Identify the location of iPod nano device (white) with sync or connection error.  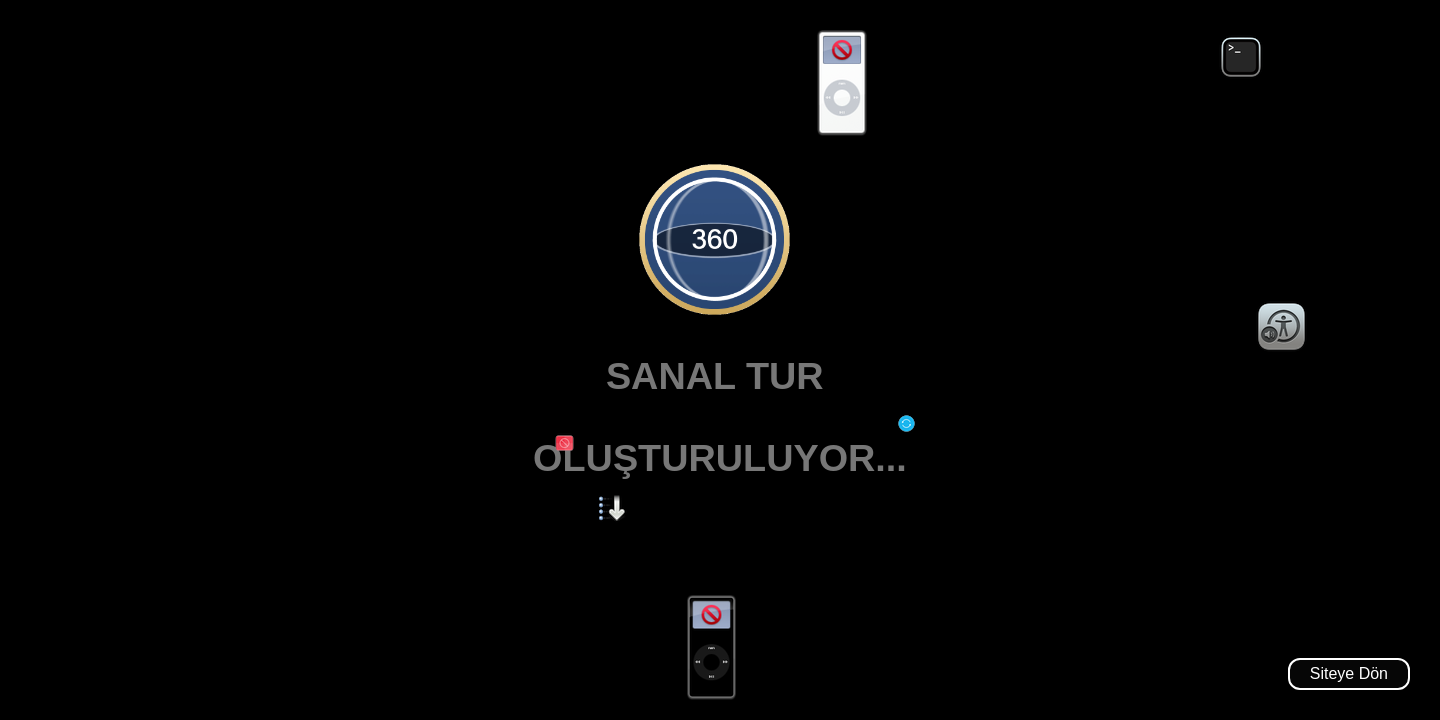
(842, 83).